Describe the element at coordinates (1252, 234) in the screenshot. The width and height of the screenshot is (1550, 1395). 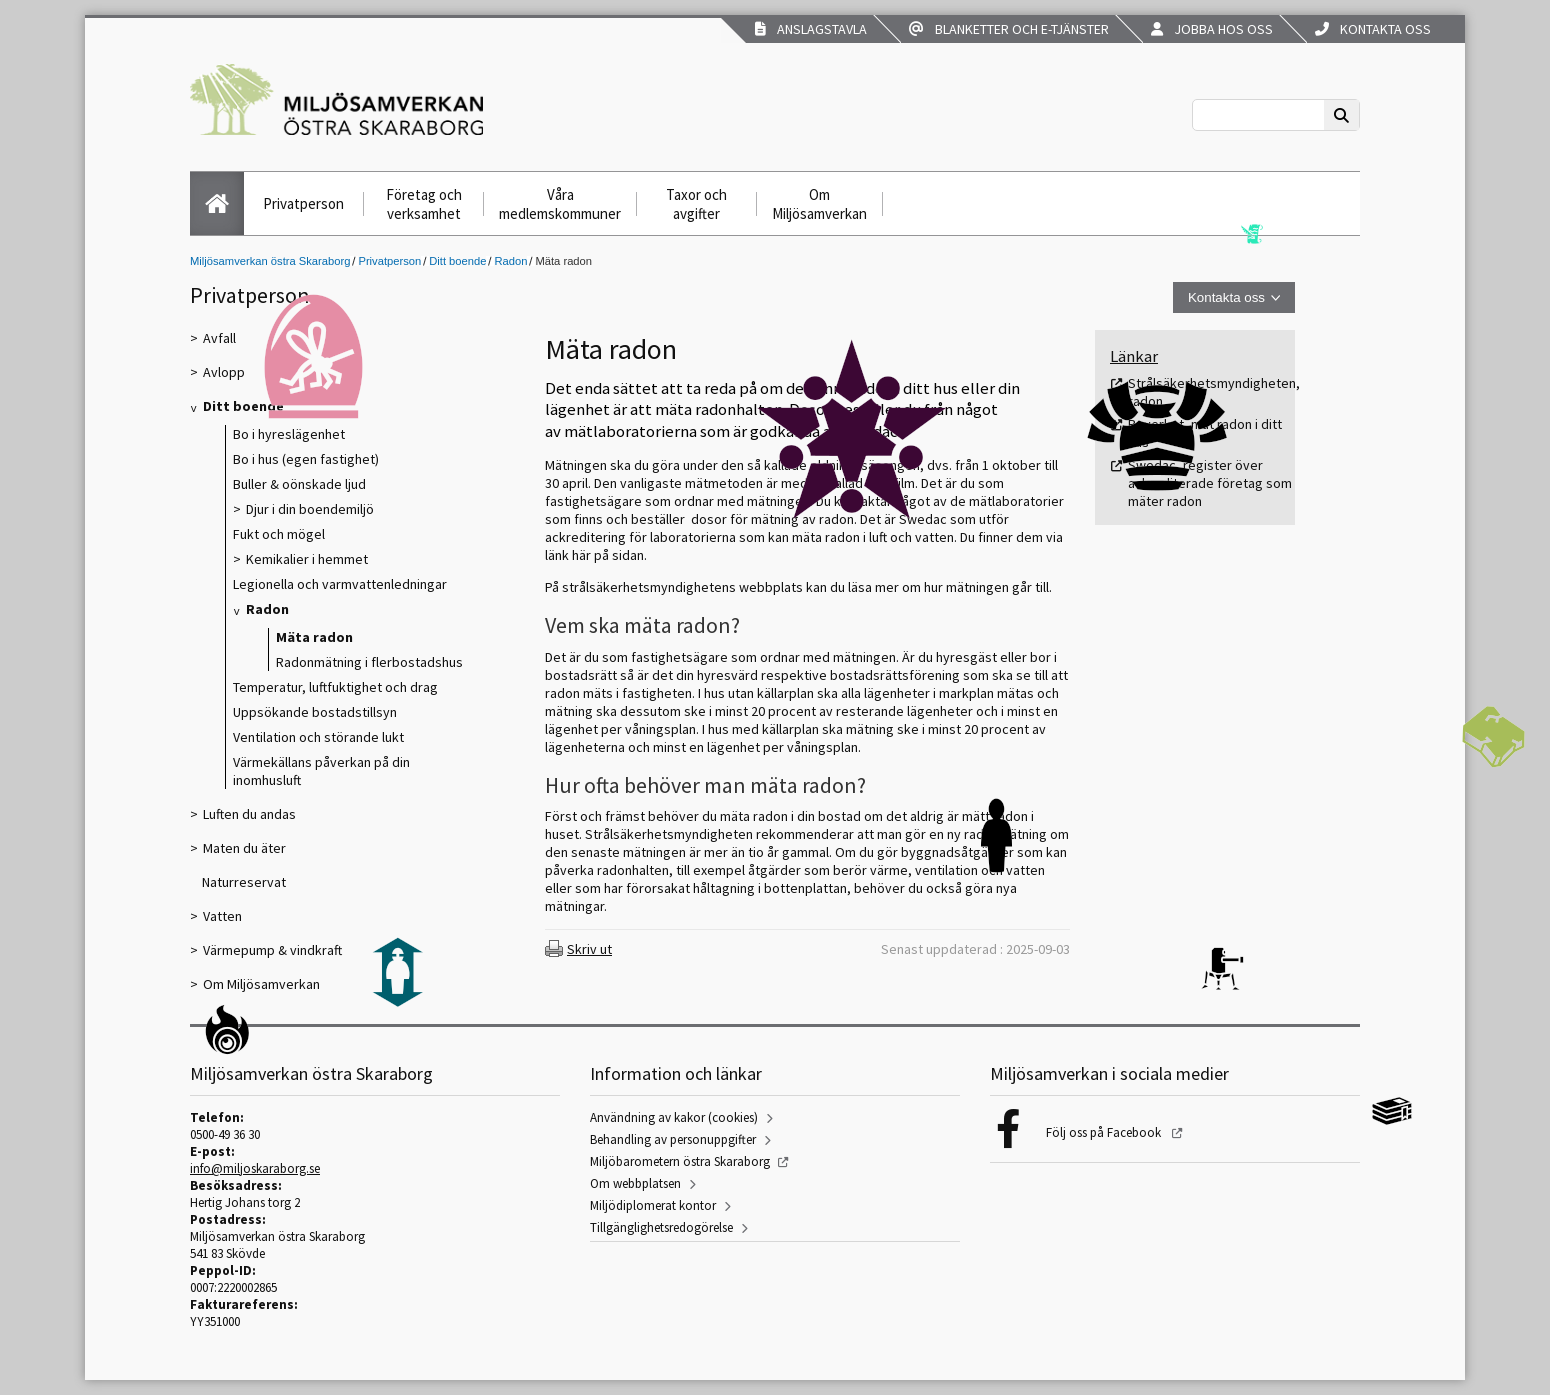
I see `access quest log or story journal` at that location.